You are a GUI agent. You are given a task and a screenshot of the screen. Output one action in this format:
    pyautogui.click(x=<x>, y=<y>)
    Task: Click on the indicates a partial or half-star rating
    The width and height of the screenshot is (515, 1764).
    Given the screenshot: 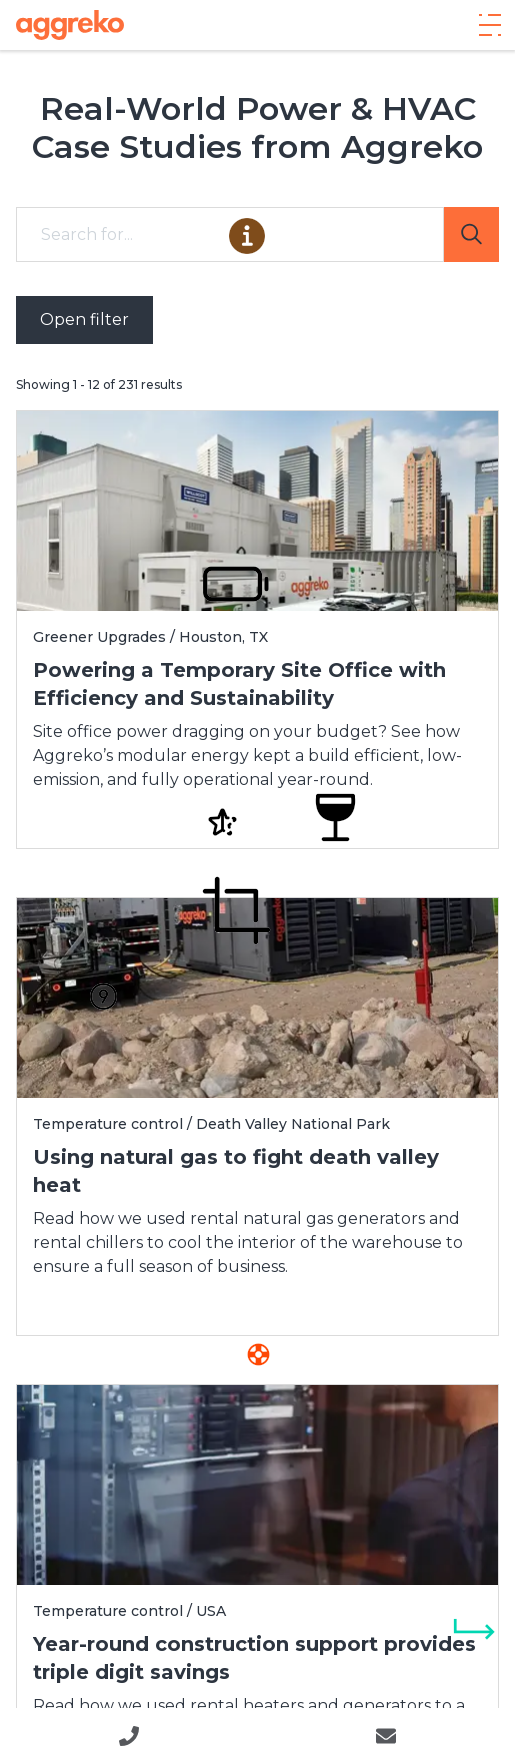 What is the action you would take?
    pyautogui.click(x=222, y=822)
    